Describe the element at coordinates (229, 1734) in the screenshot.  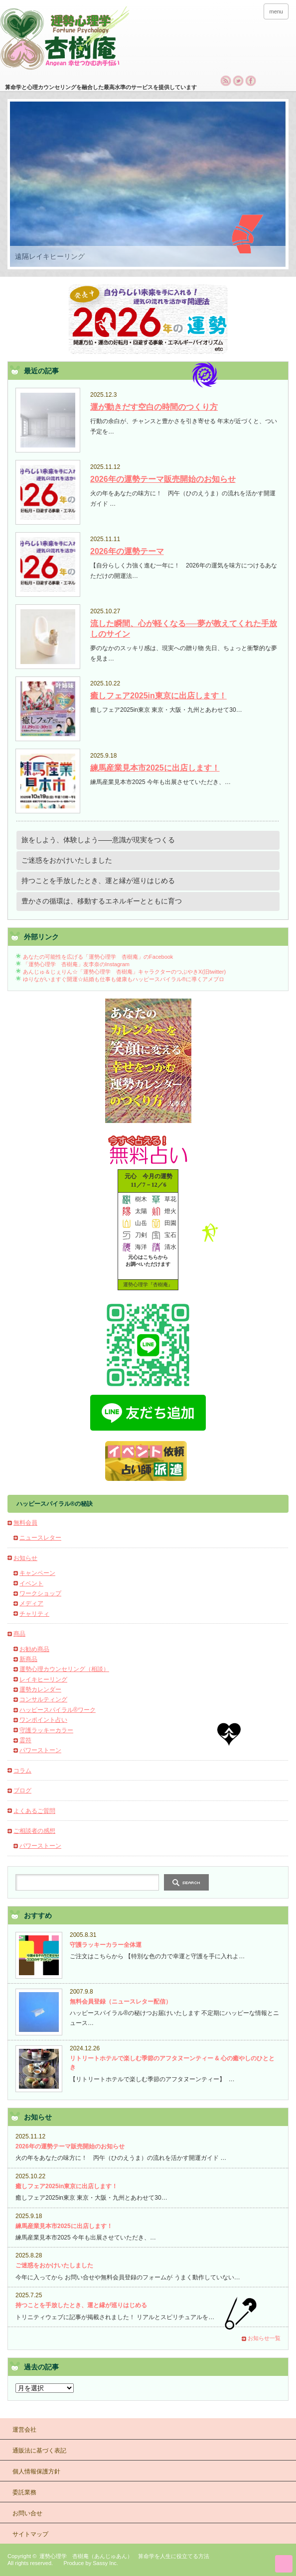
I see `select a cheerful or happy mood` at that location.